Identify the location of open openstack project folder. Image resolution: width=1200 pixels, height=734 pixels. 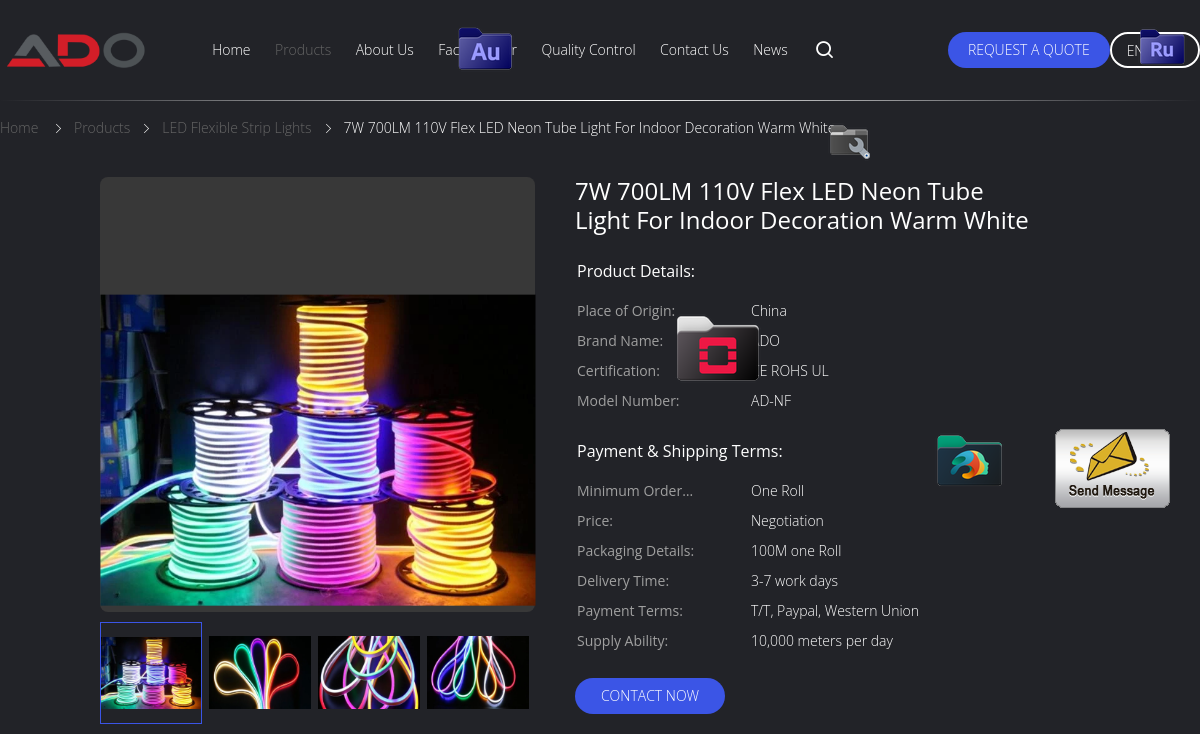
(717, 350).